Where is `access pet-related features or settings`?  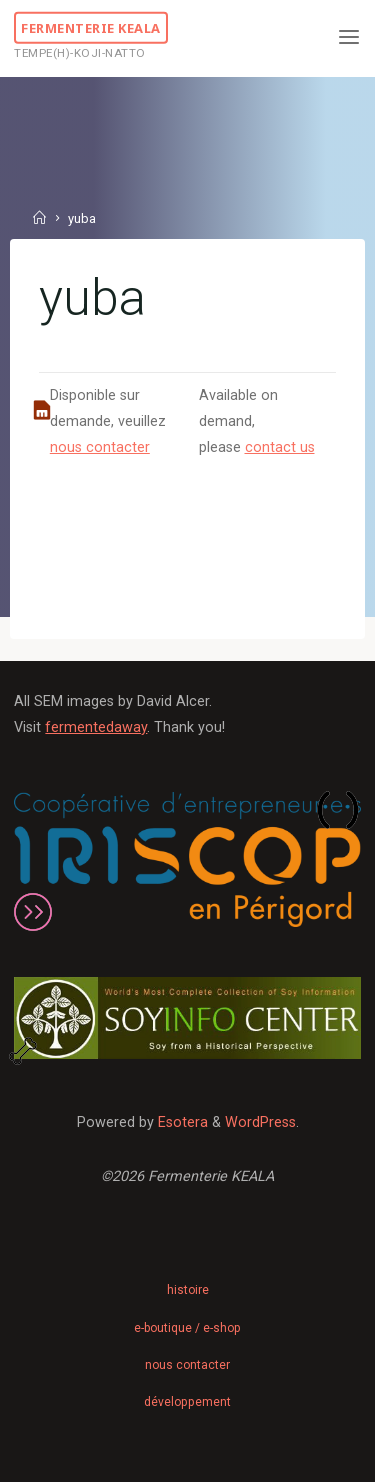
access pet-related features or settings is located at coordinates (23, 1051).